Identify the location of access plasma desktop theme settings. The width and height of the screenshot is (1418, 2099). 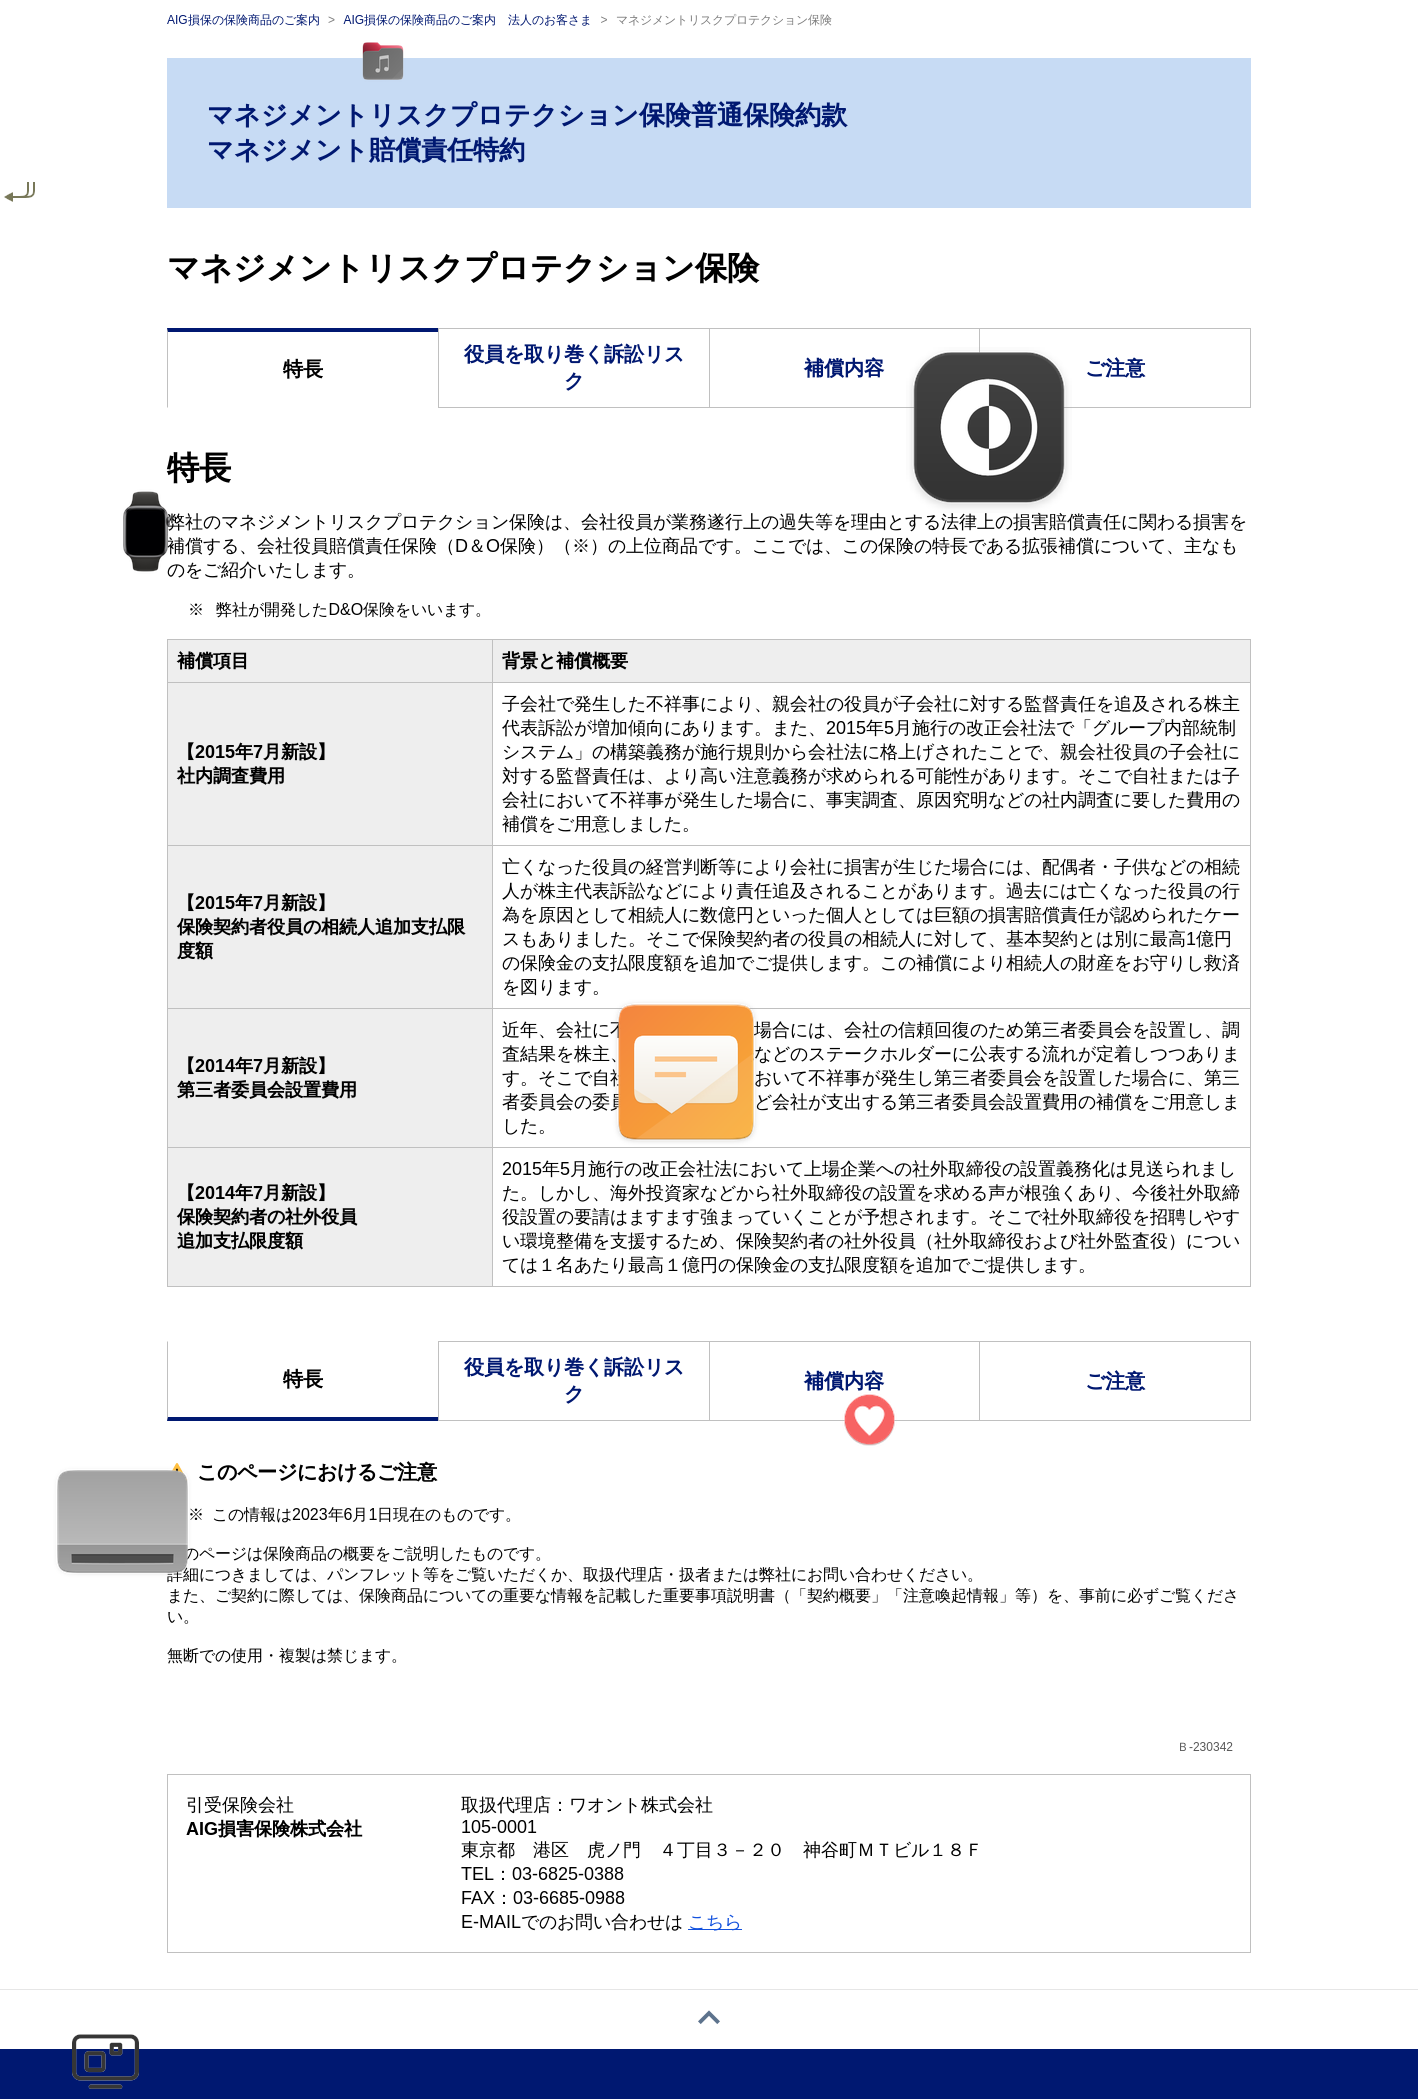
(989, 430).